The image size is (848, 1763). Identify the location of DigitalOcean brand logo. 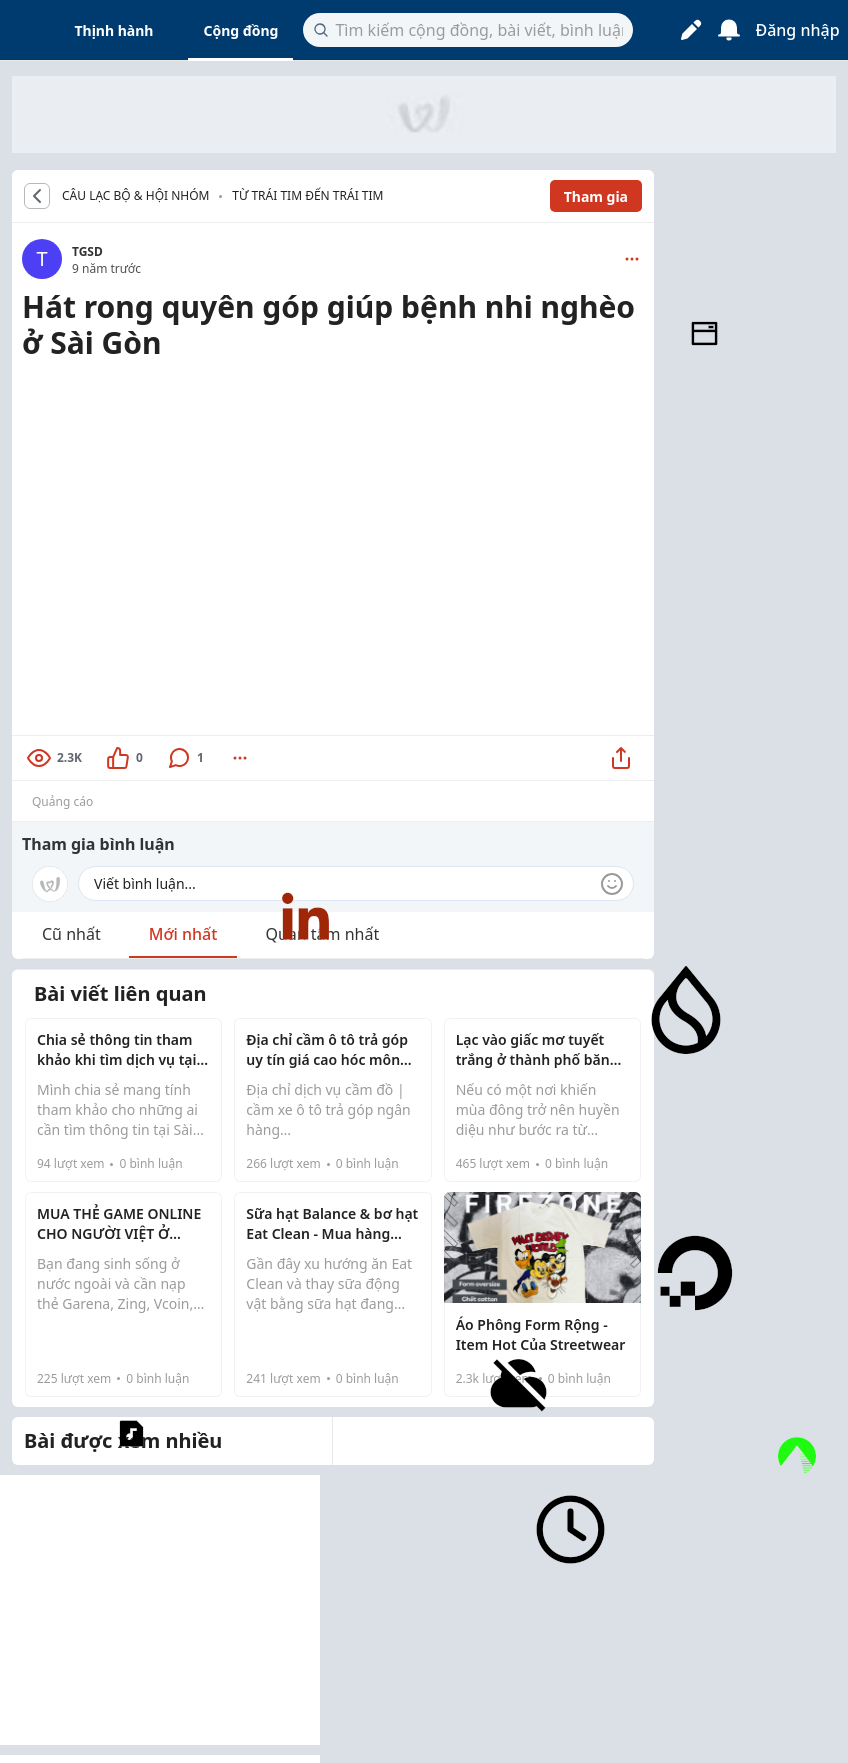
(695, 1273).